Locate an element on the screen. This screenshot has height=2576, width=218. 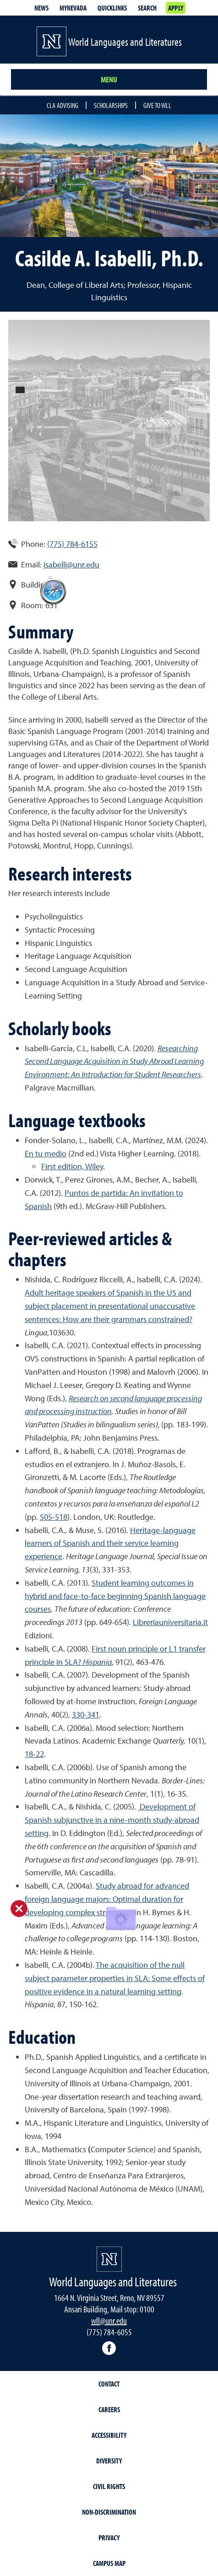
close the current window or dialog is located at coordinates (19, 1908).